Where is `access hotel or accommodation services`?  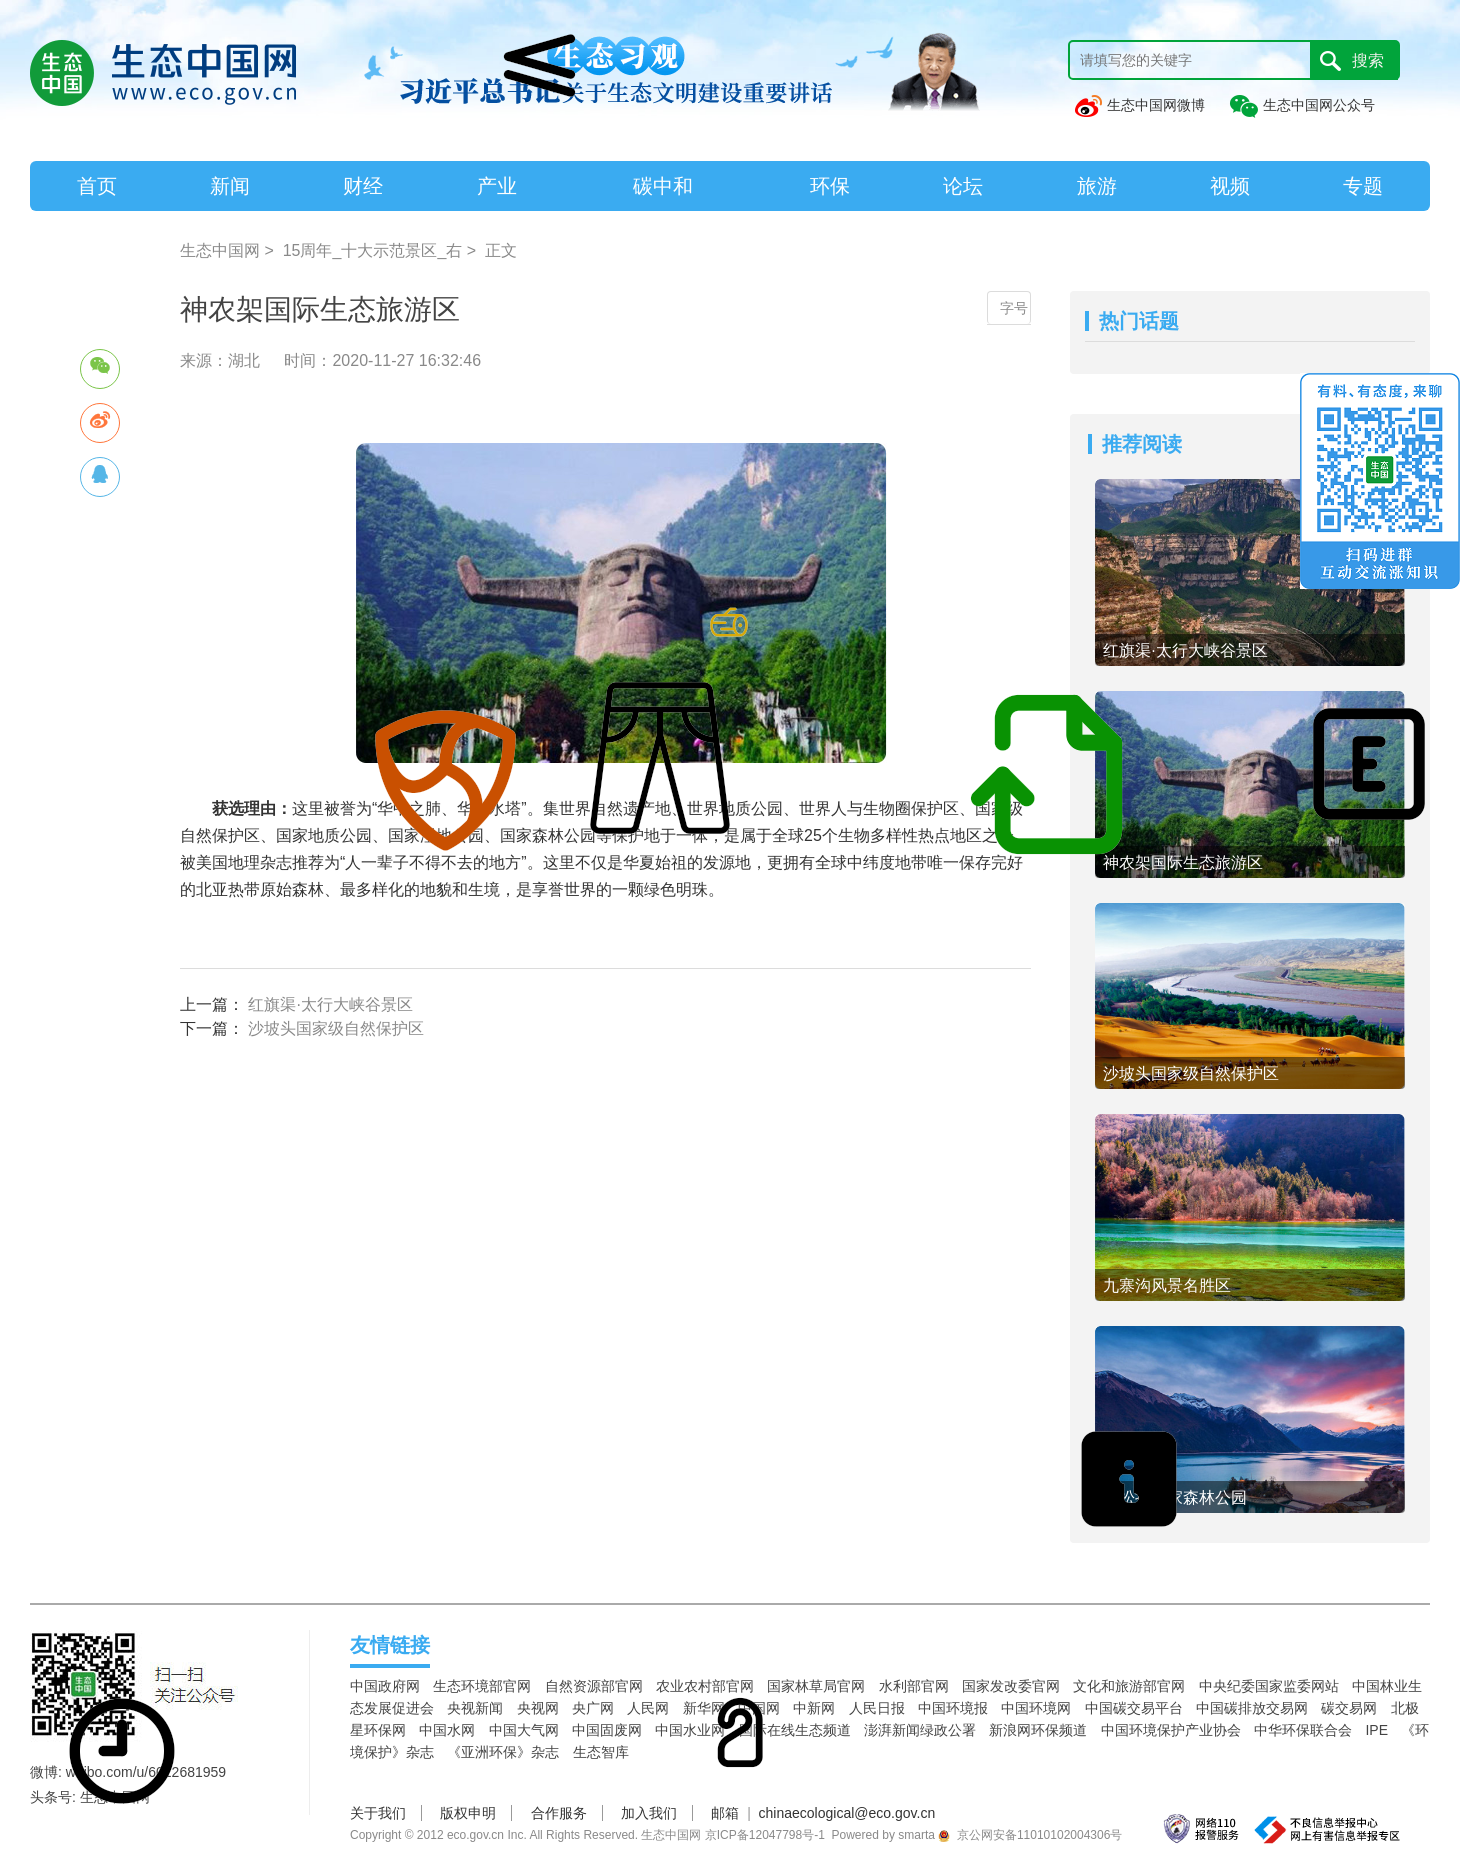 access hotel or accommodation services is located at coordinates (738, 1732).